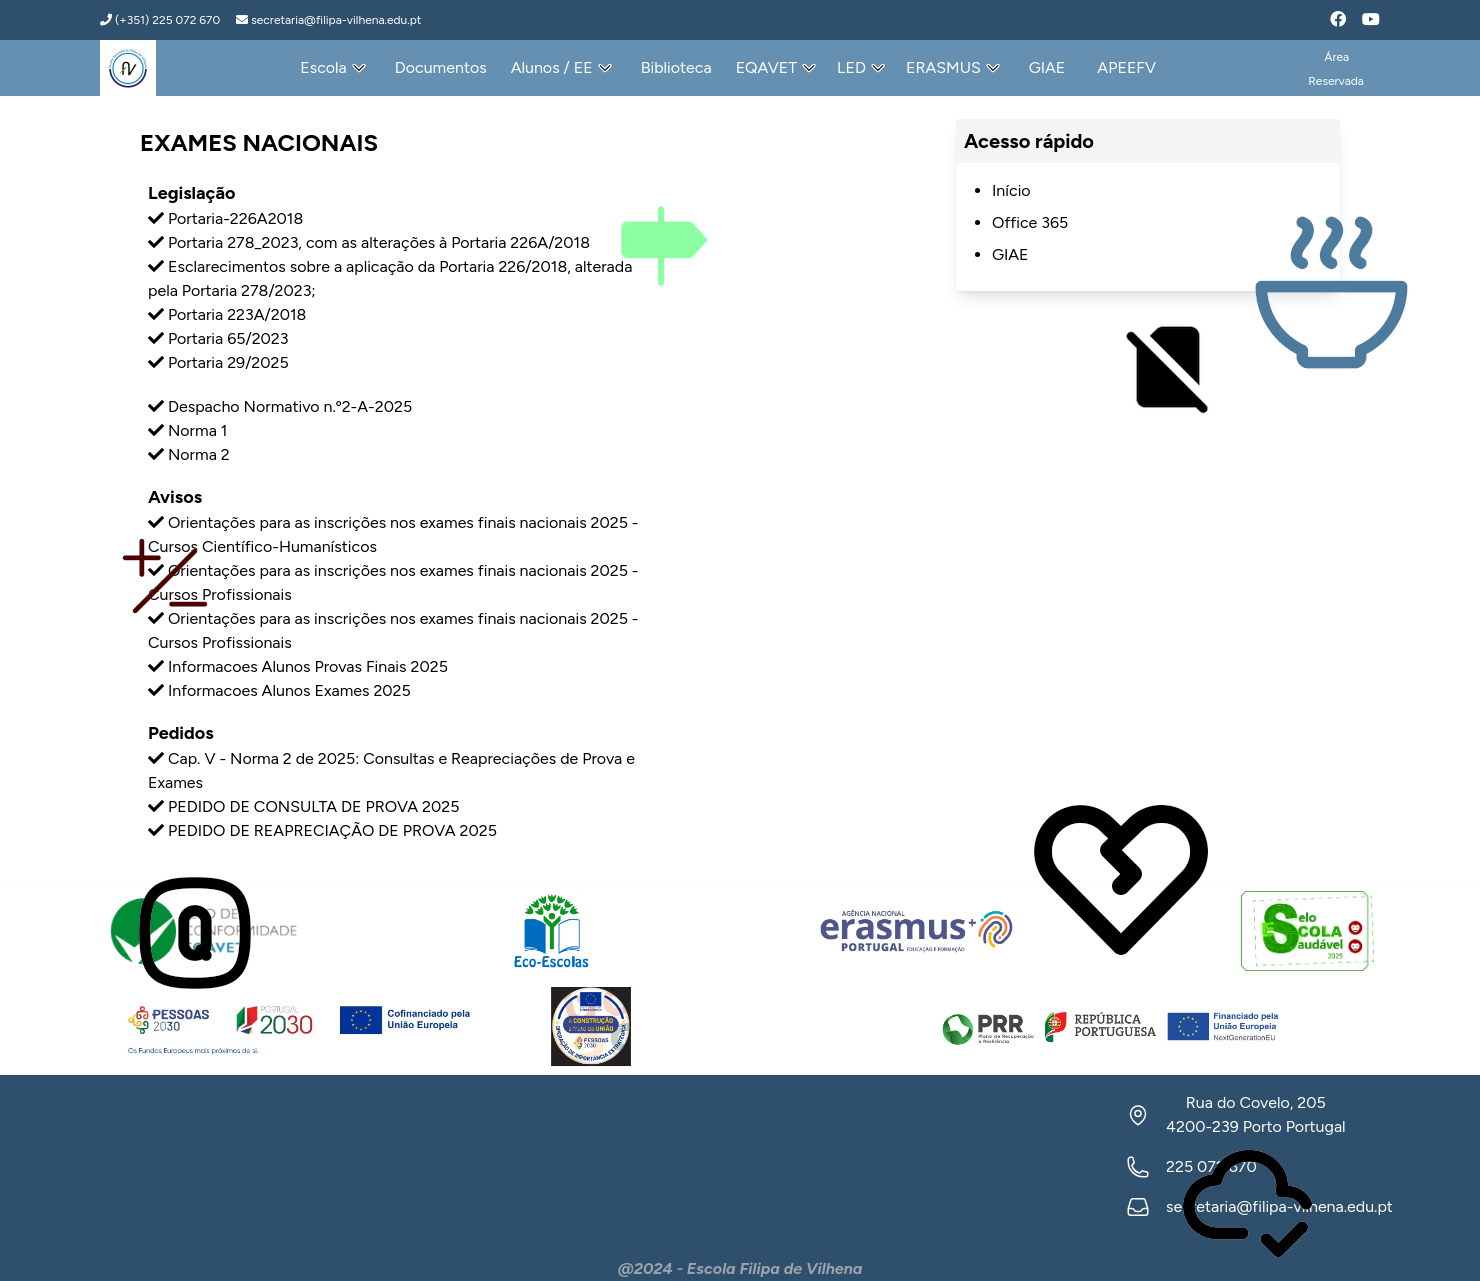  What do you see at coordinates (1248, 1197) in the screenshot?
I see `file successfully uploaded to cloud storage` at bounding box center [1248, 1197].